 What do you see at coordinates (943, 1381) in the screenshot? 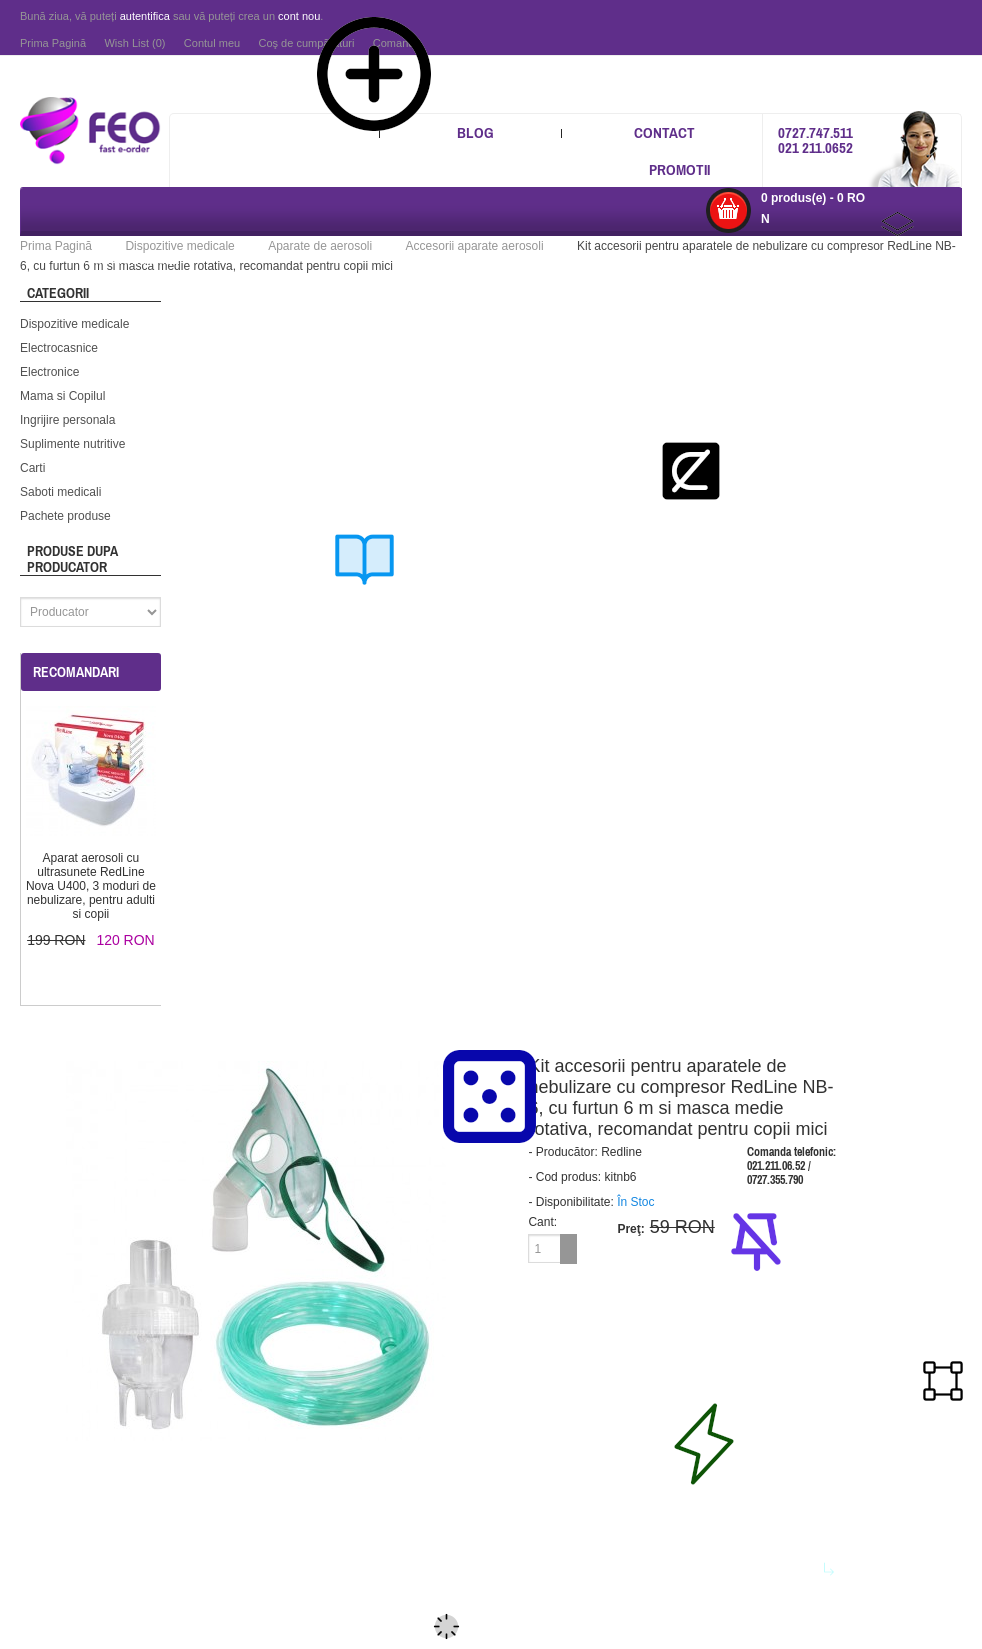
I see `select or resize an object's boundaries` at bounding box center [943, 1381].